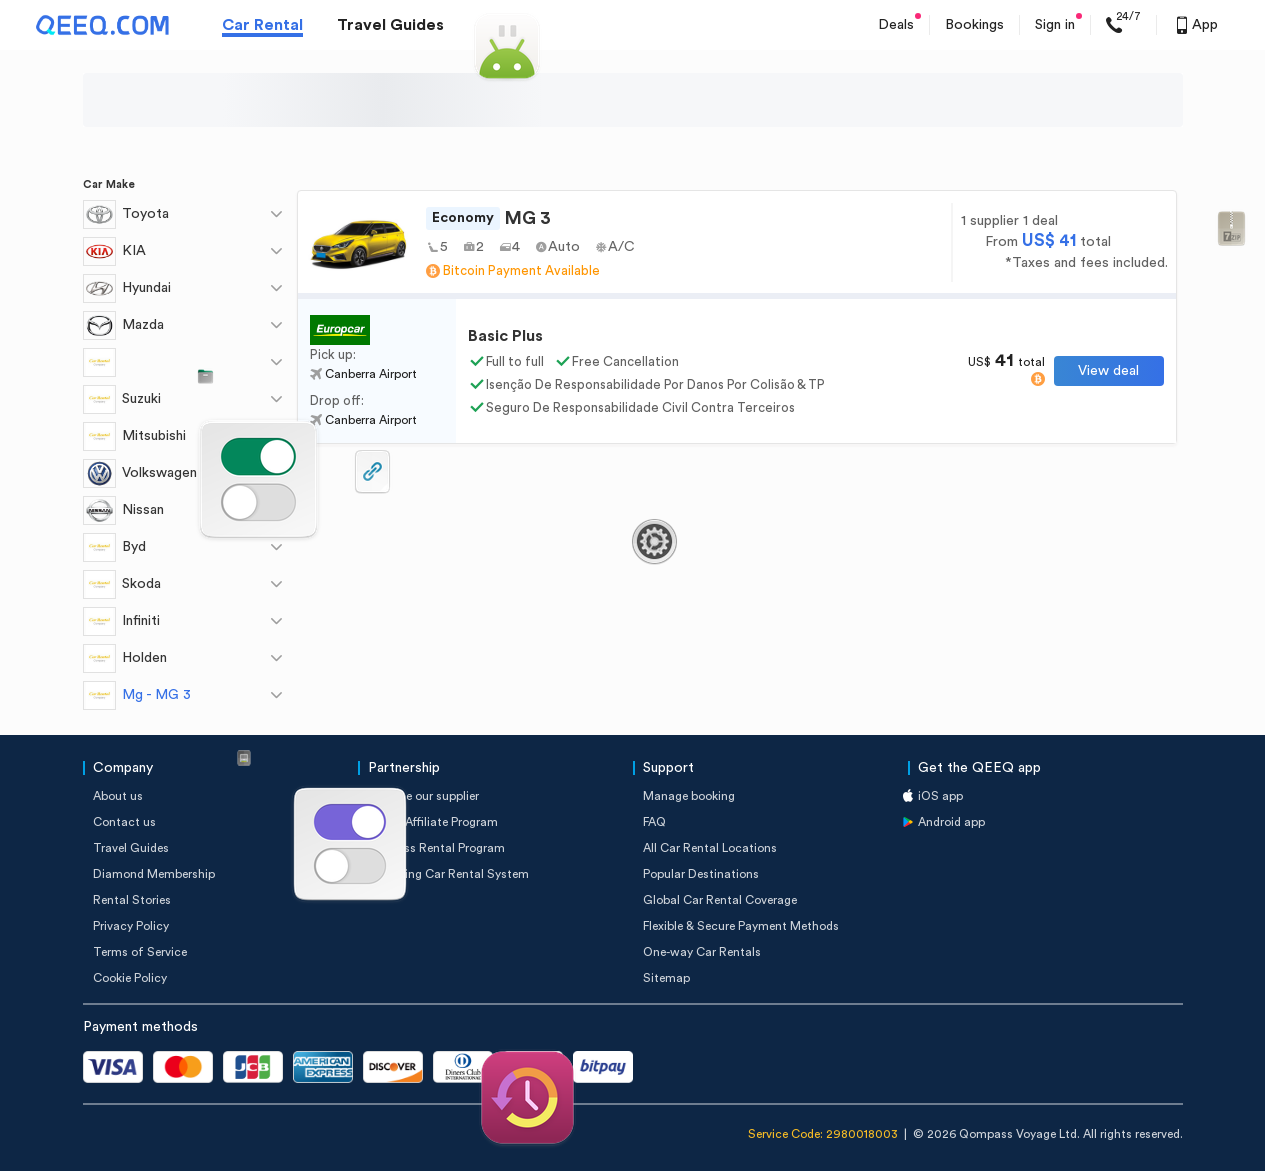  I want to click on open desktop preferences or settings, so click(258, 479).